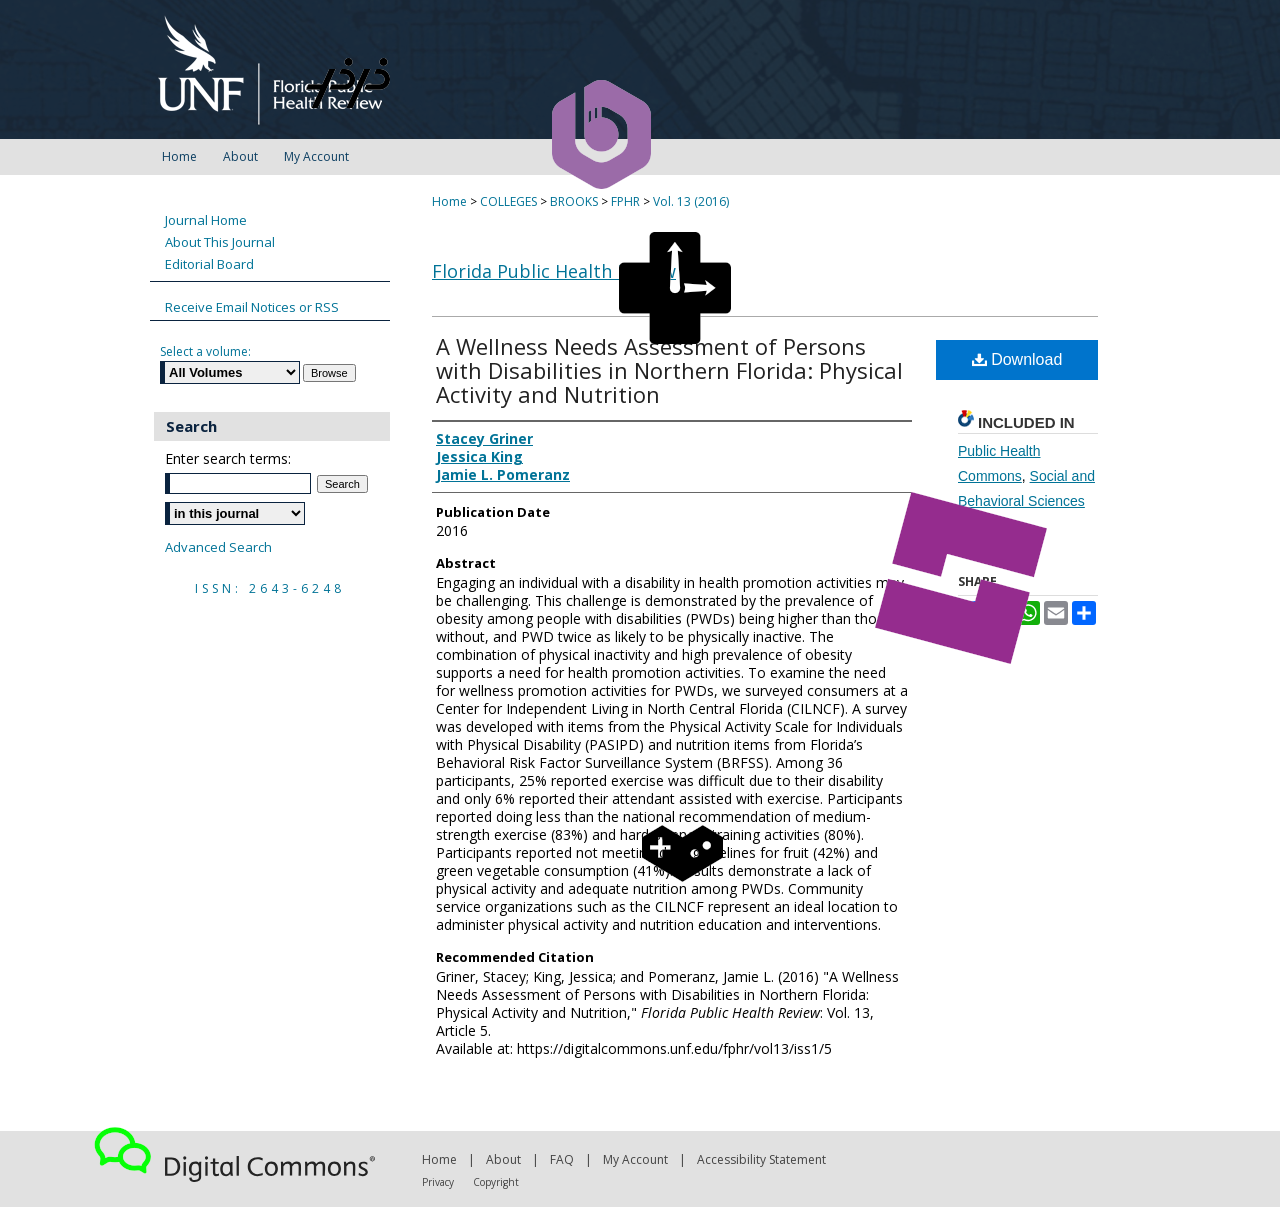  What do you see at coordinates (123, 1150) in the screenshot?
I see `open WeChat messaging app` at bounding box center [123, 1150].